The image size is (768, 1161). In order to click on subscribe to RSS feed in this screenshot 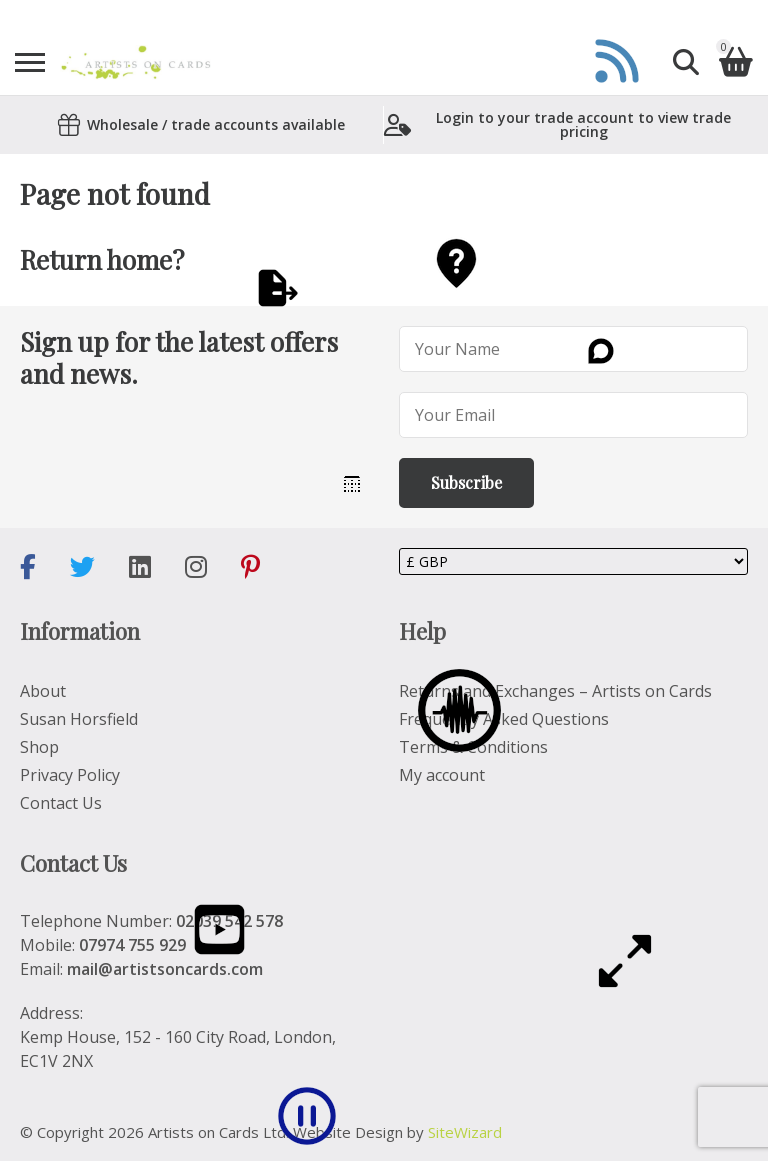, I will do `click(617, 61)`.